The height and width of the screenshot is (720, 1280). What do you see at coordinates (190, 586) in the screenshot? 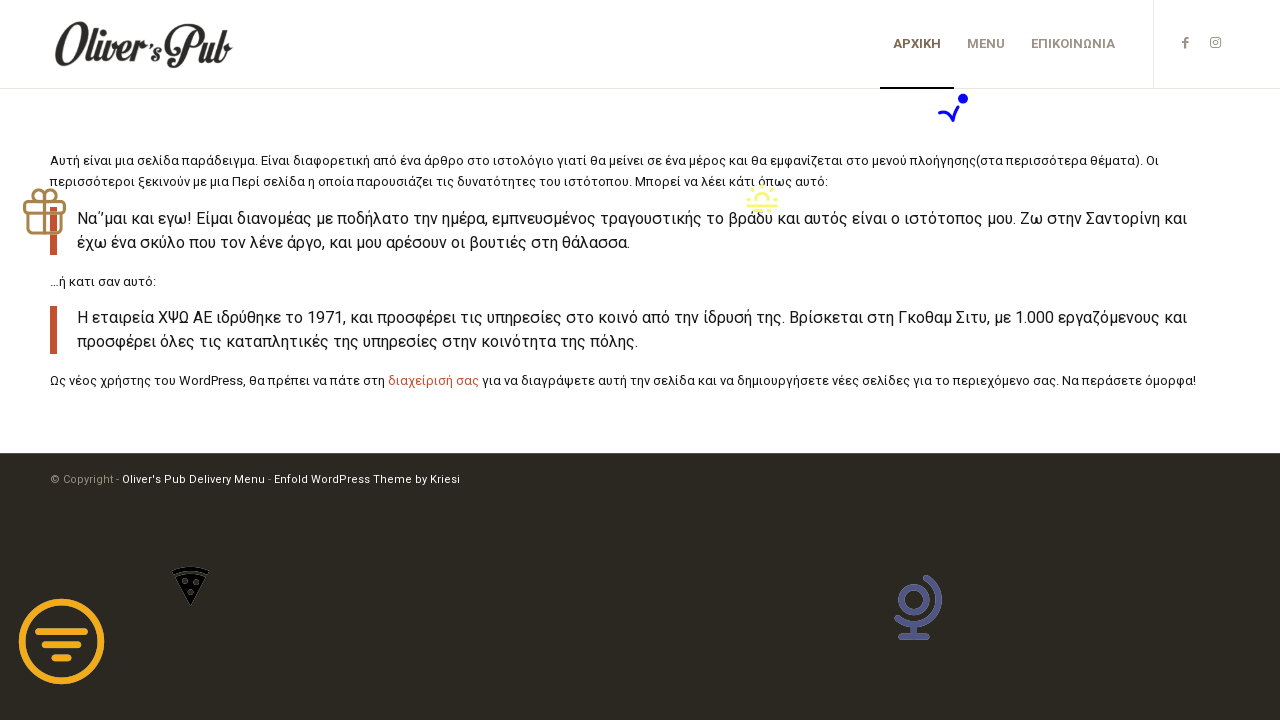
I see `order food or access food delivery` at bounding box center [190, 586].